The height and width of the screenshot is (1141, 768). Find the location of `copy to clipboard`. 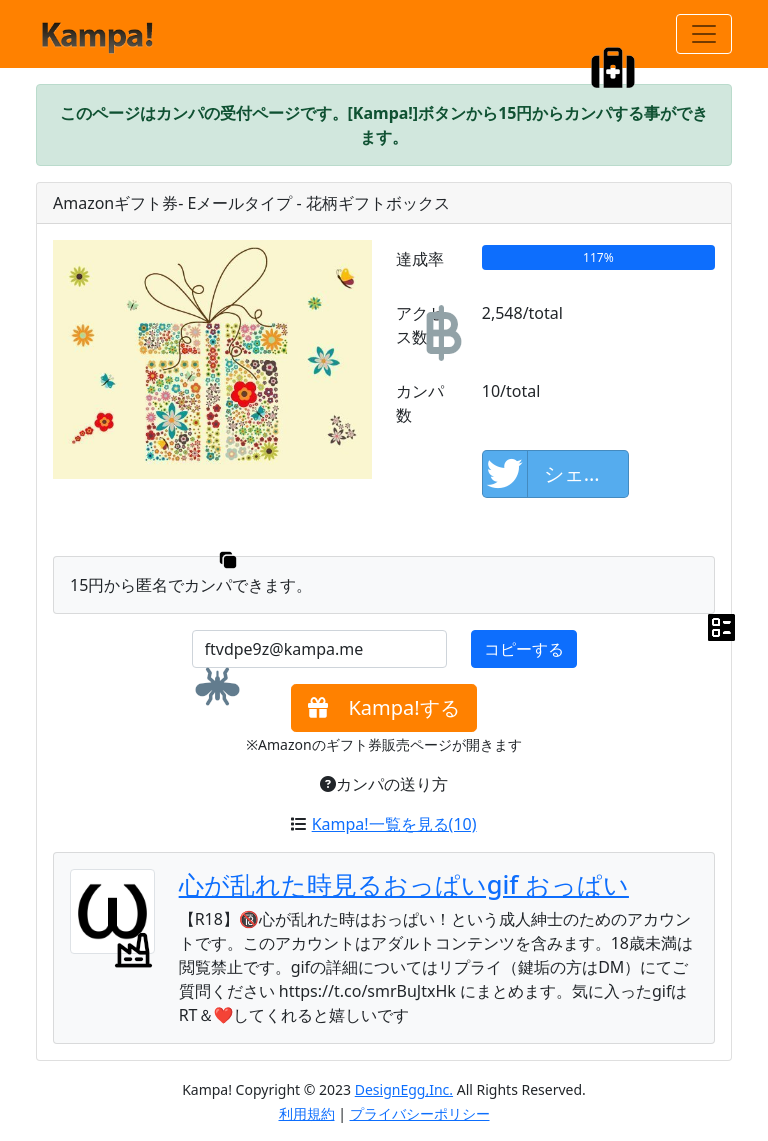

copy to clipboard is located at coordinates (228, 560).